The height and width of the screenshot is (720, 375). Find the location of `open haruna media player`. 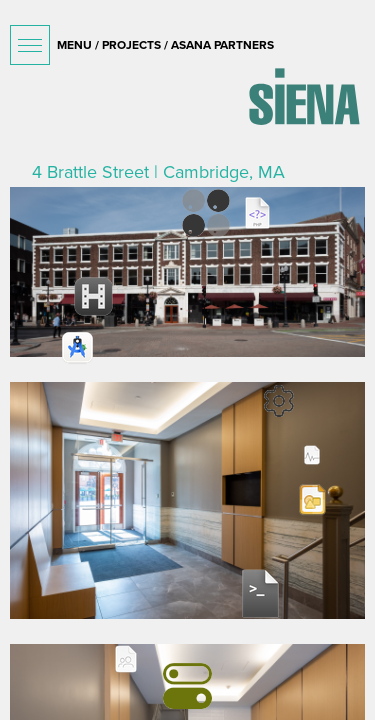

open haruna media player is located at coordinates (93, 296).